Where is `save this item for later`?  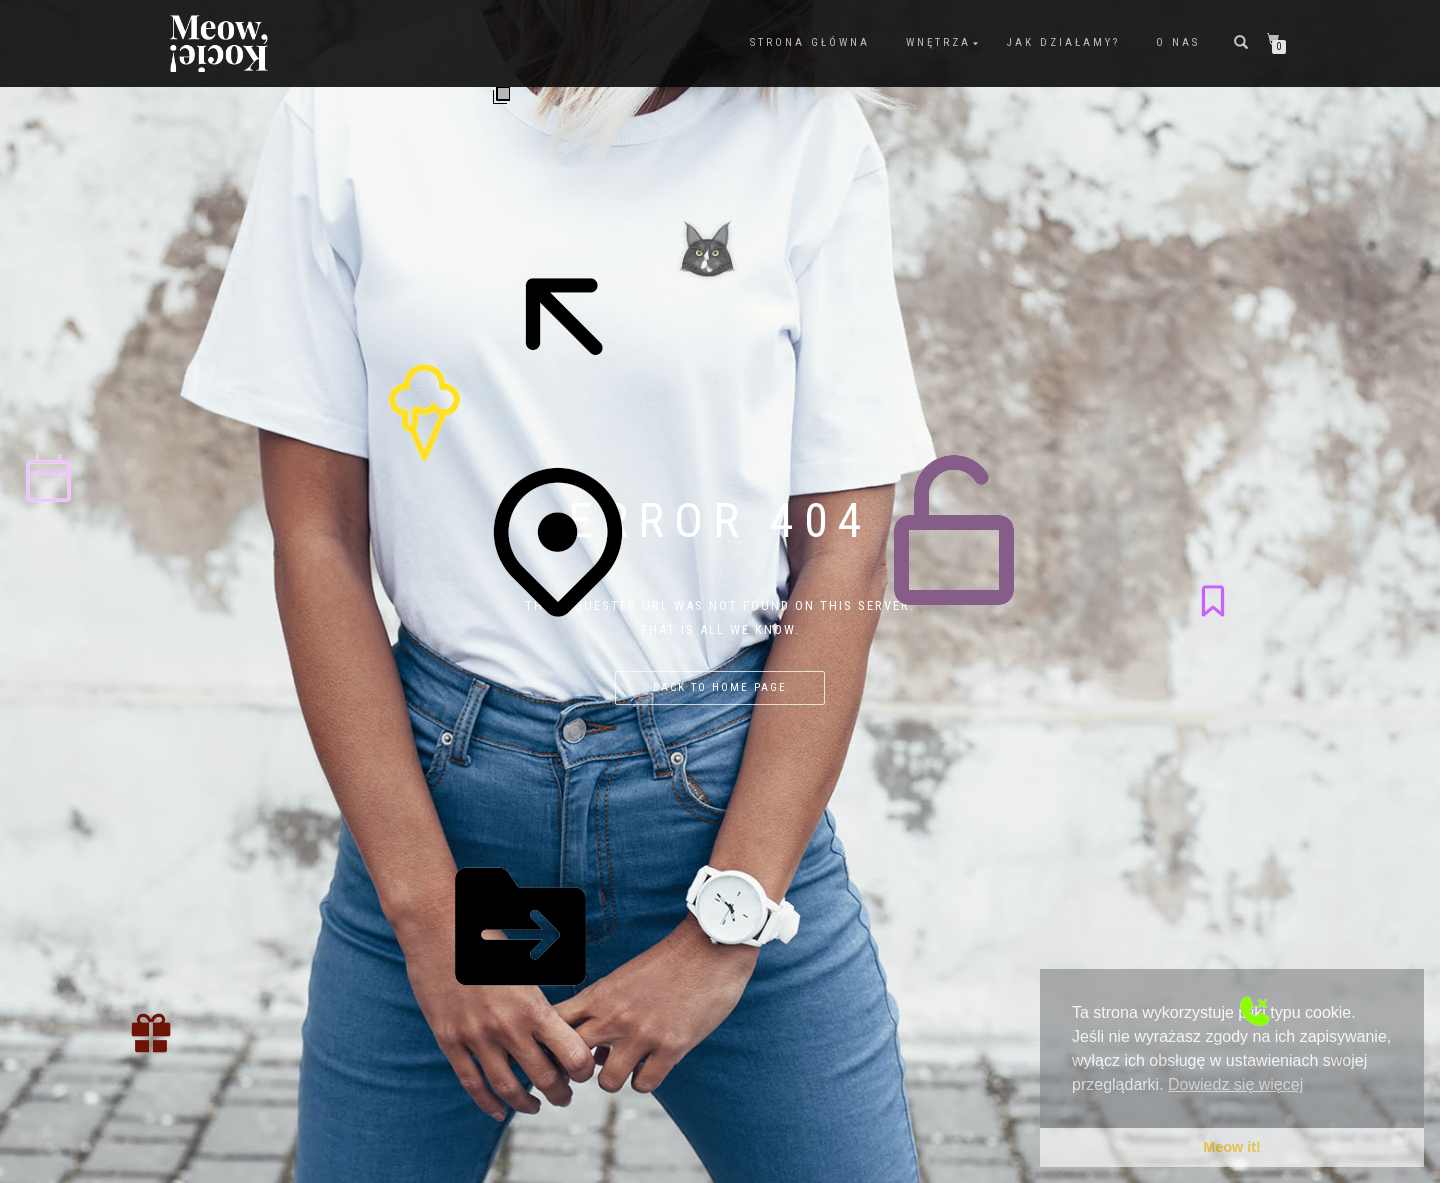 save this item for later is located at coordinates (1213, 601).